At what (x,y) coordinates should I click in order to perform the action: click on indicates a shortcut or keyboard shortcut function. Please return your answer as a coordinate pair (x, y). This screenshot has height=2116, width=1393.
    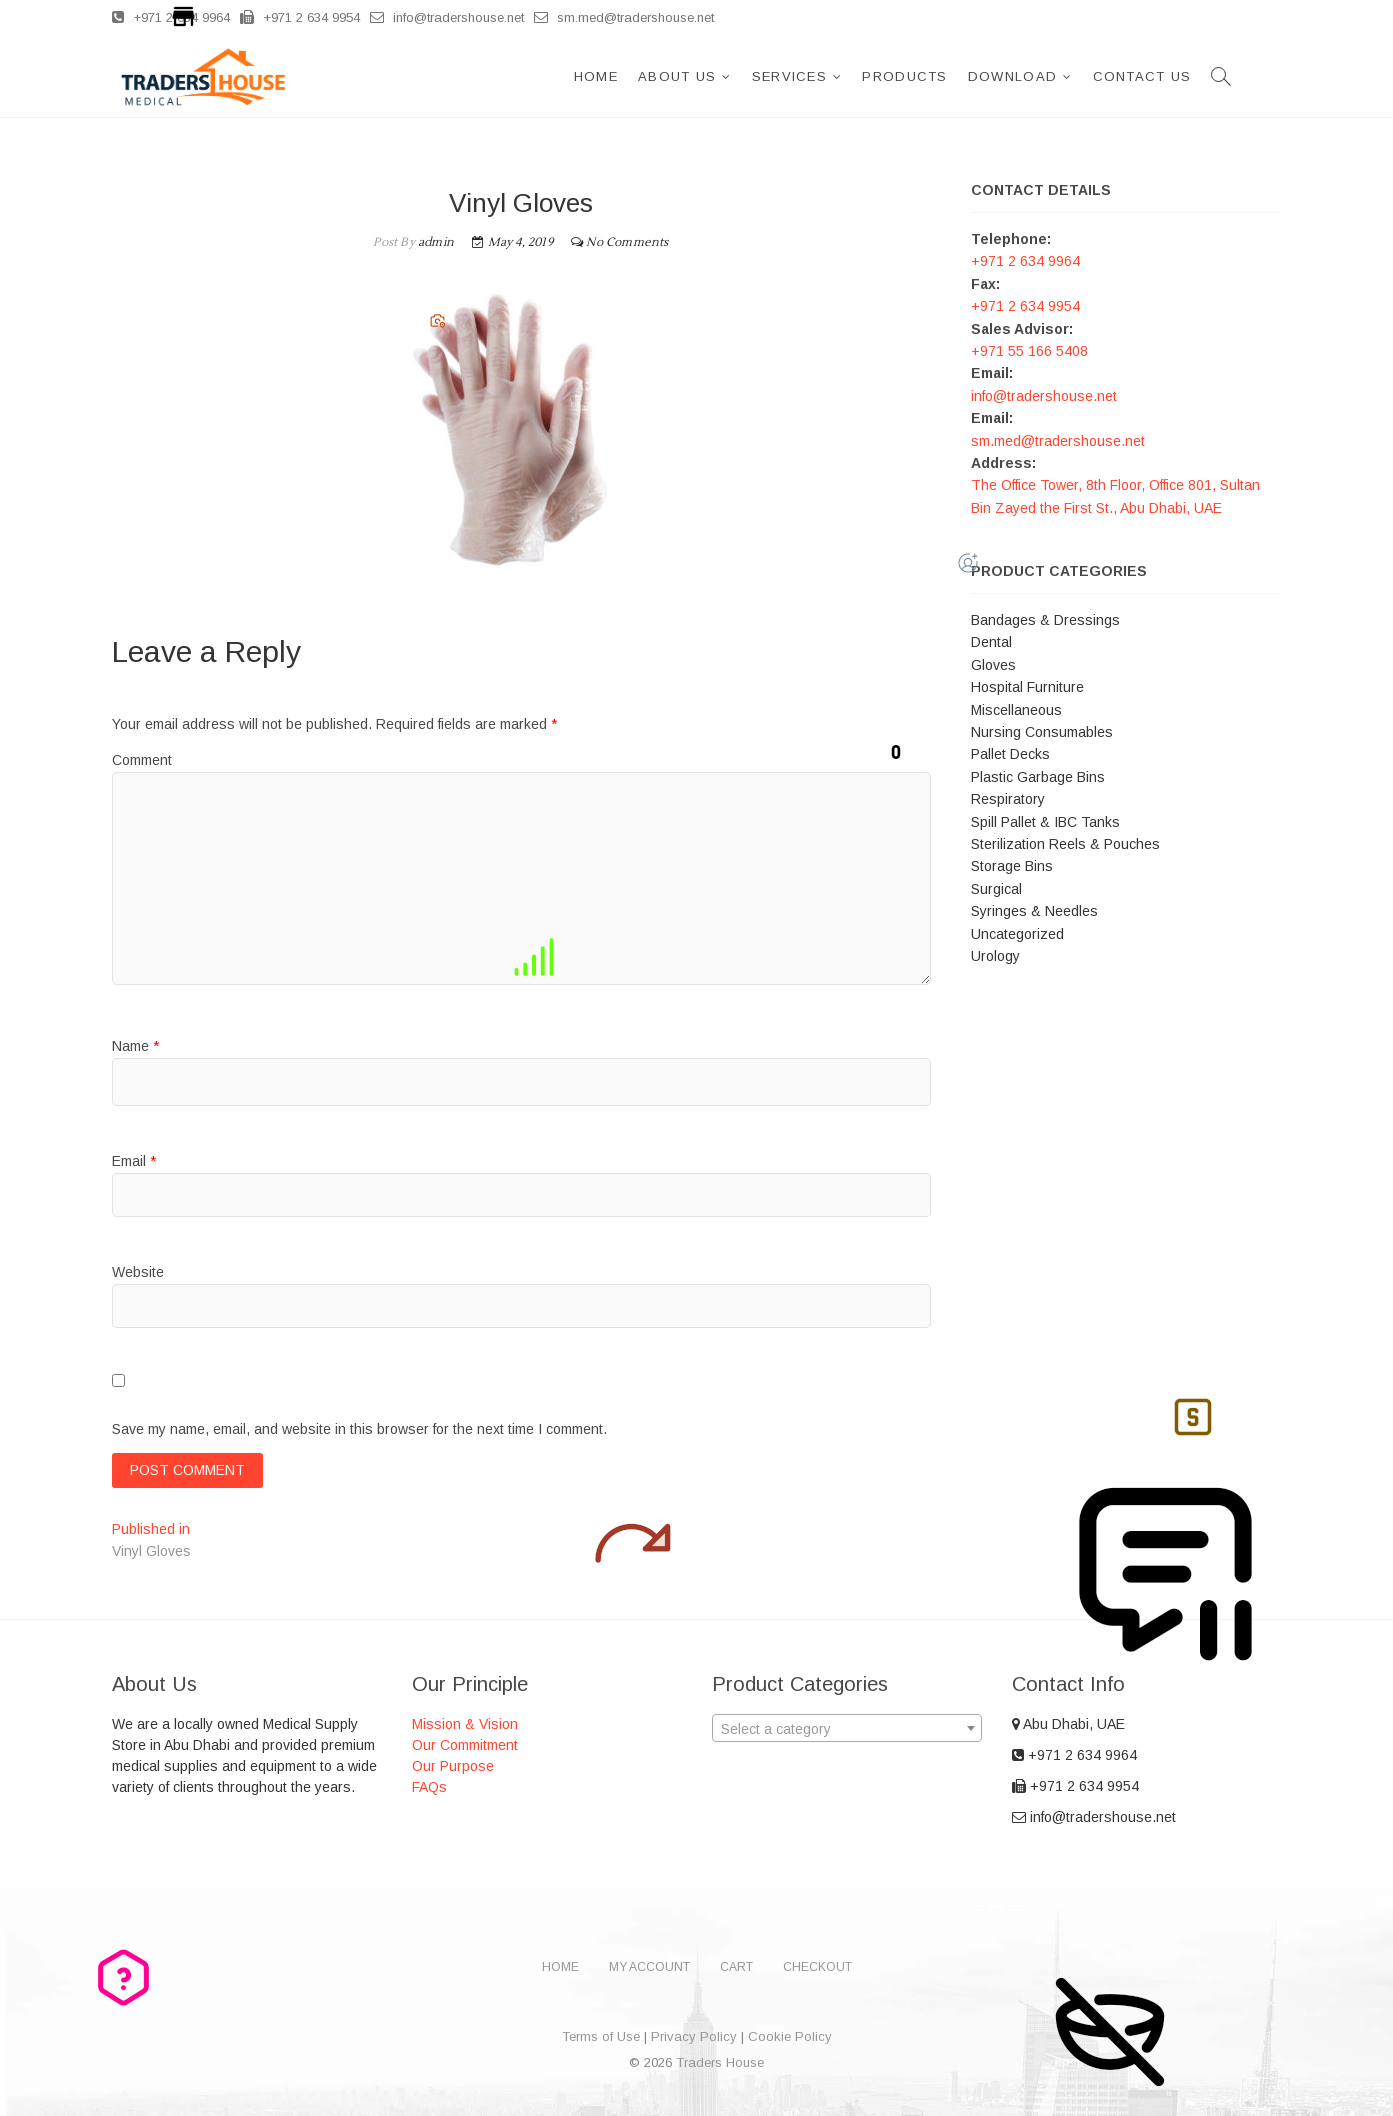
    Looking at the image, I should click on (1193, 1417).